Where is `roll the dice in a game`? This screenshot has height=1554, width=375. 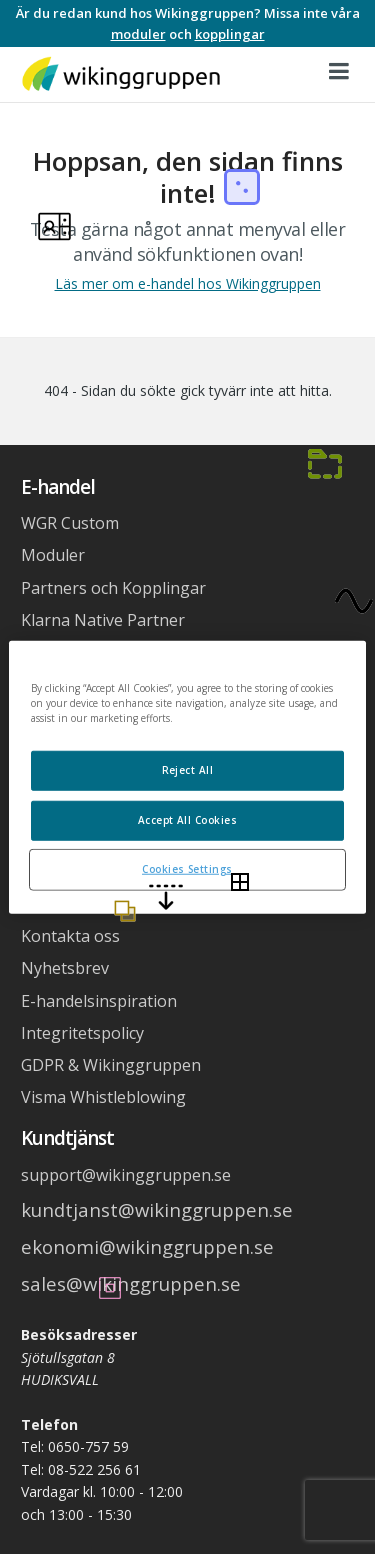 roll the dice in a game is located at coordinates (242, 187).